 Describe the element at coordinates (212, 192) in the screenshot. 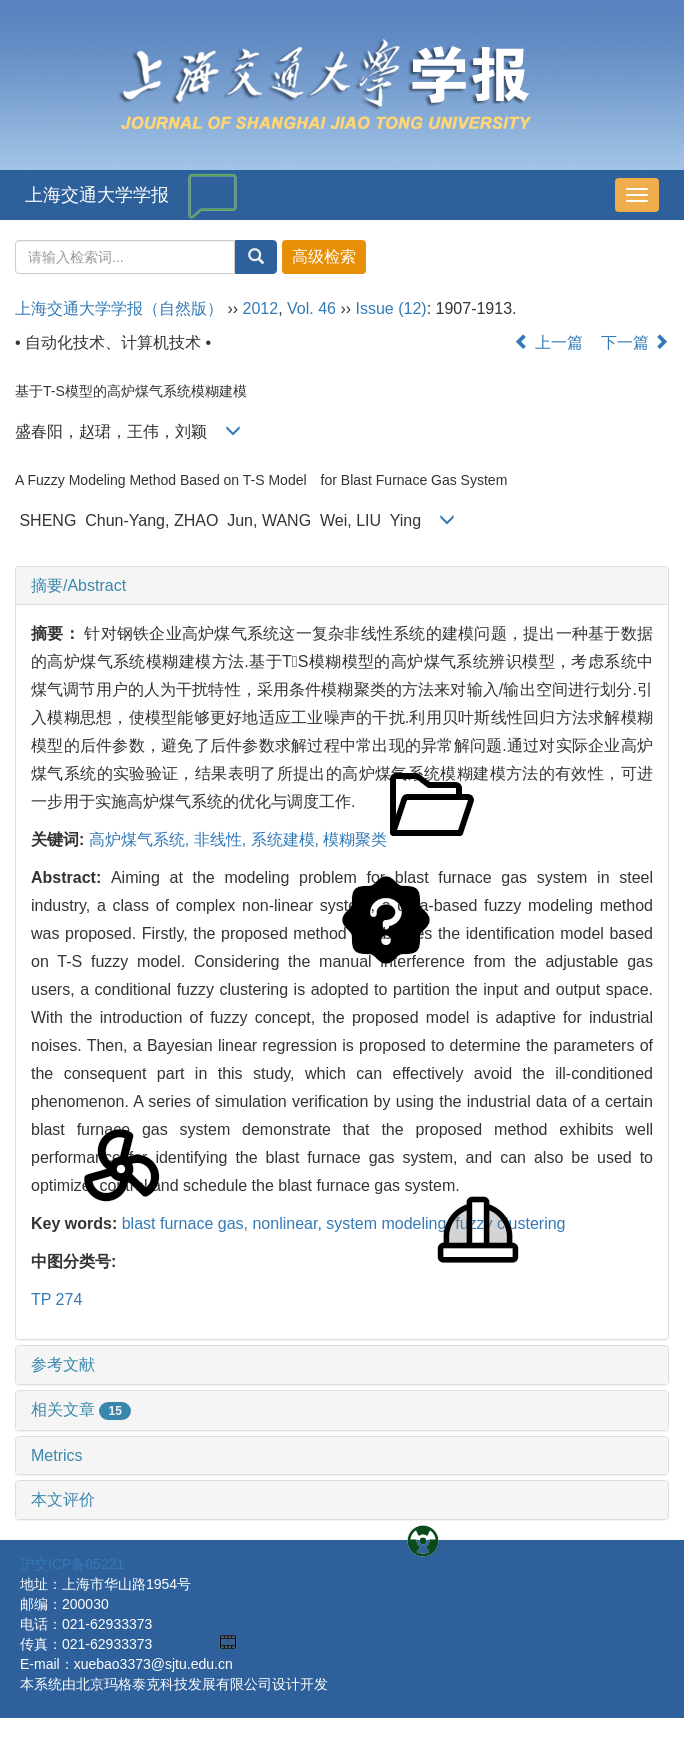

I see `open chat or messaging` at that location.